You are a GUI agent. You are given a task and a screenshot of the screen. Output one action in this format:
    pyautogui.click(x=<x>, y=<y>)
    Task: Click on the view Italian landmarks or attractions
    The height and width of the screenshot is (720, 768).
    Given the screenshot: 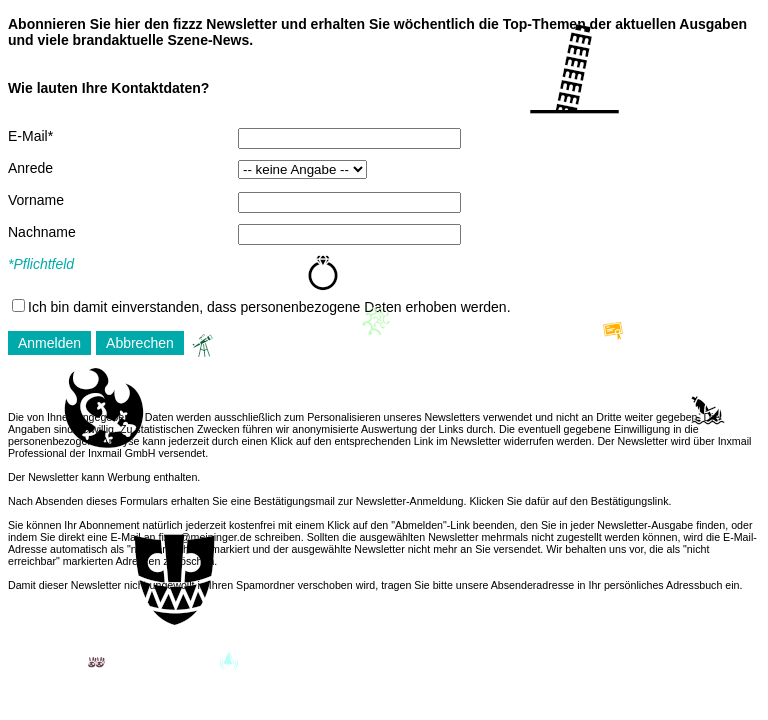 What is the action you would take?
    pyautogui.click(x=574, y=68)
    